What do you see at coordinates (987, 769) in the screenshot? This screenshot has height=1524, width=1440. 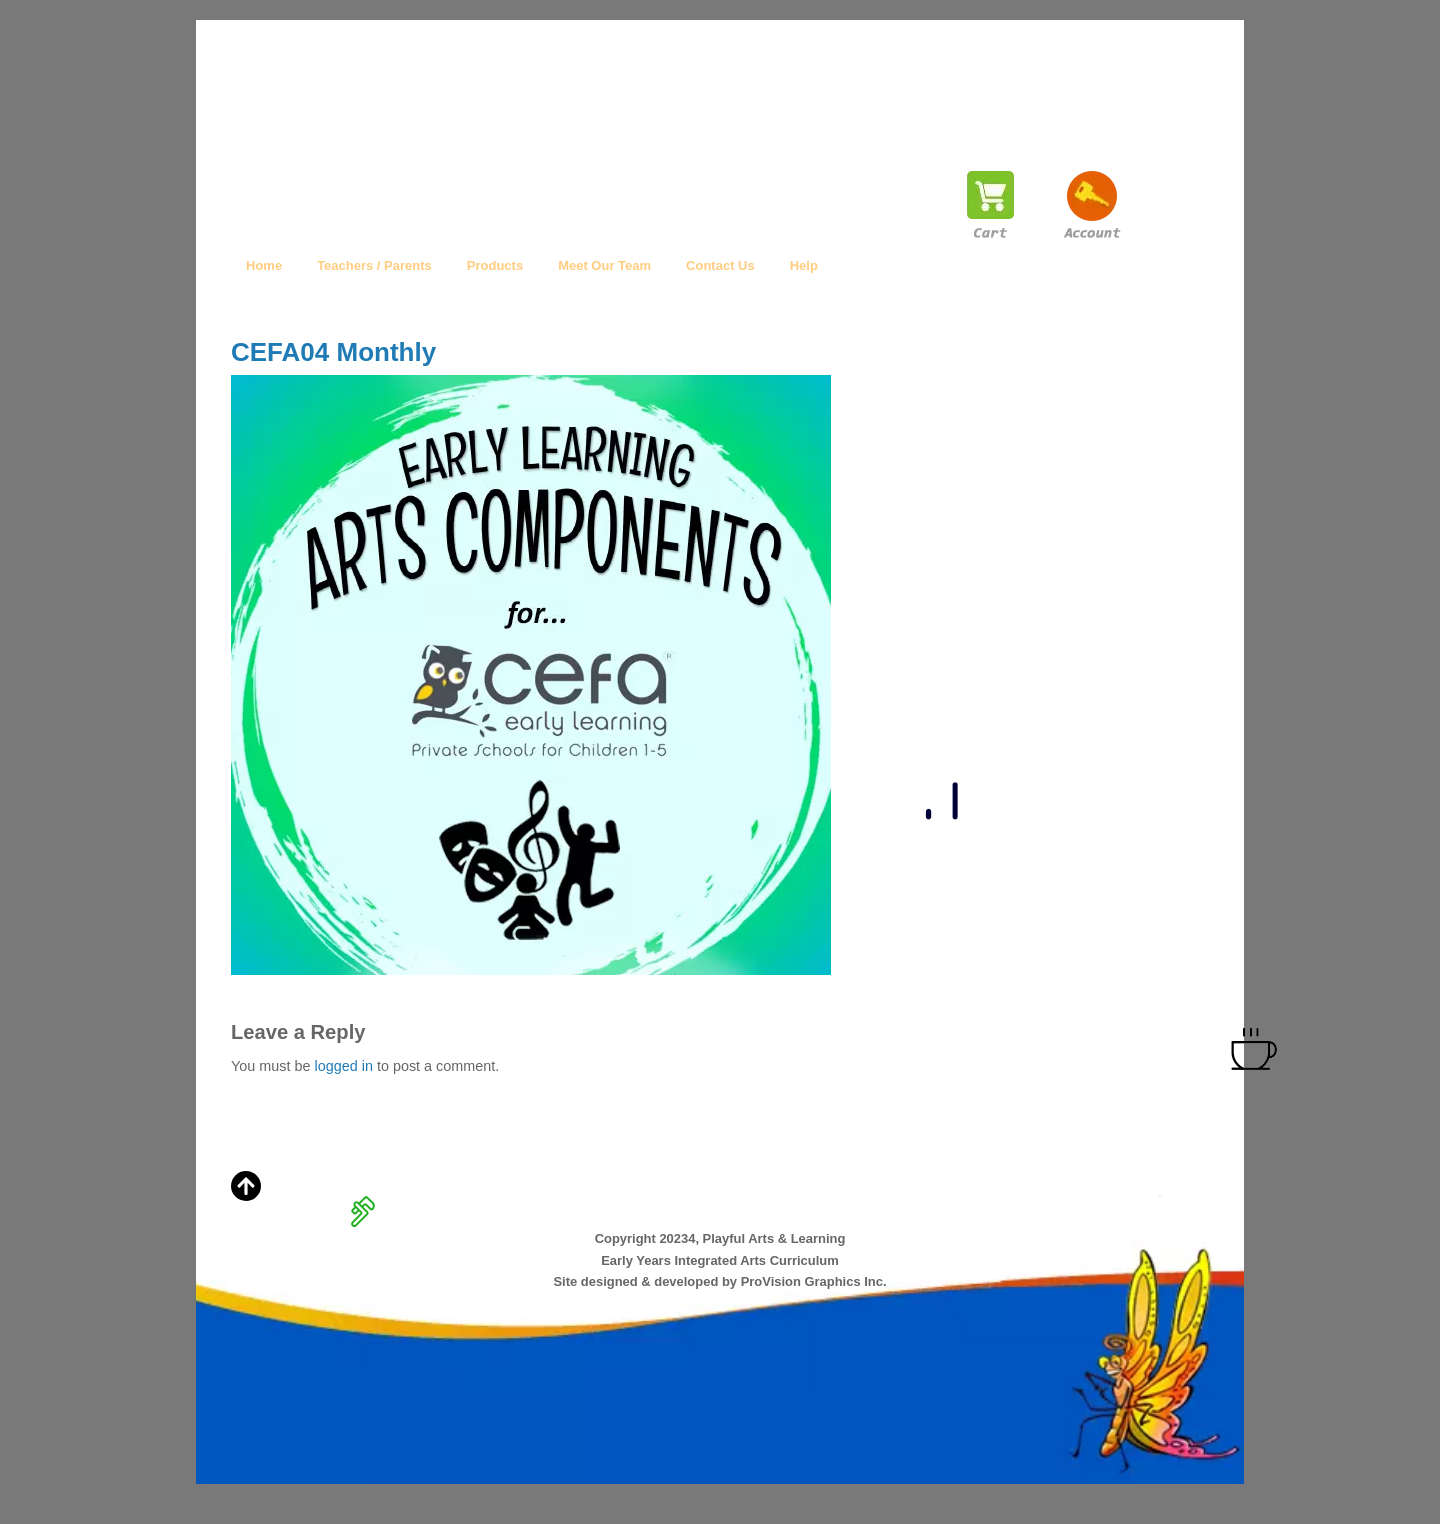 I see `indicates weak cellular signal strength` at bounding box center [987, 769].